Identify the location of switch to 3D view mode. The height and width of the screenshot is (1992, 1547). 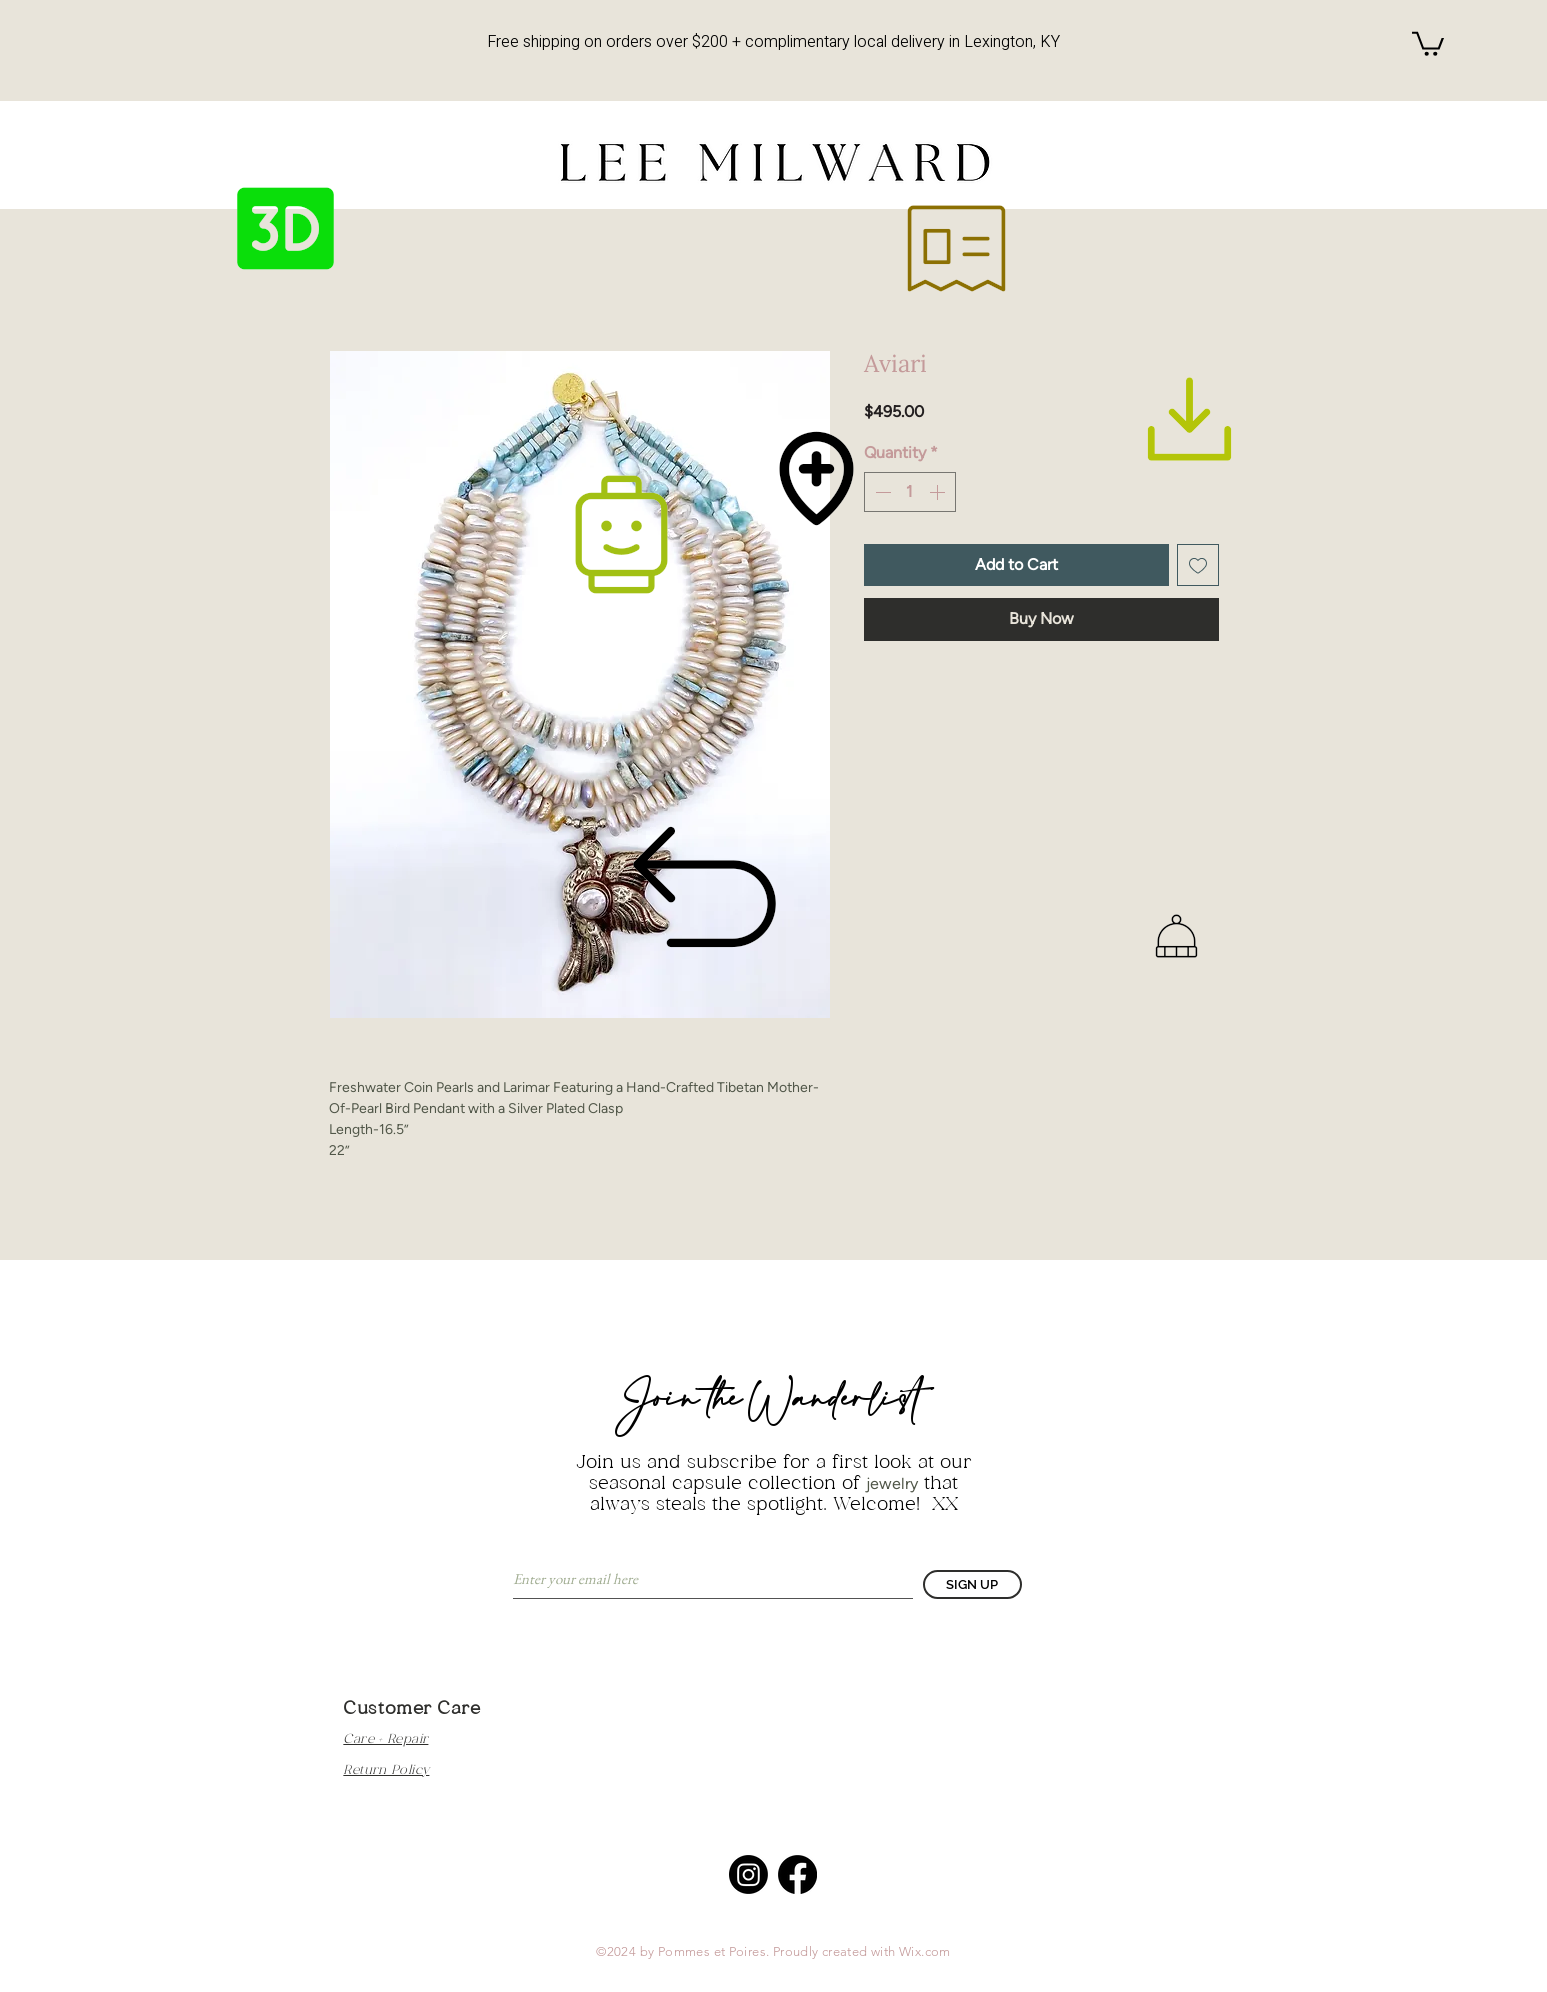
(285, 228).